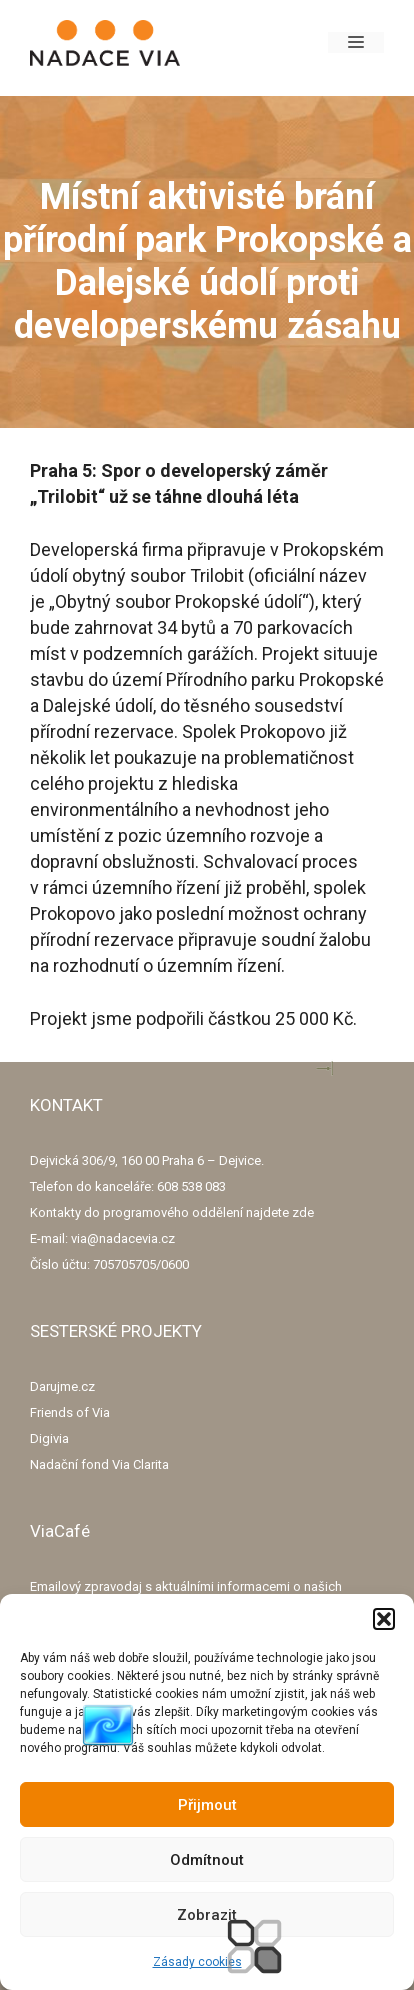  Describe the element at coordinates (108, 1726) in the screenshot. I see `open screen saver settings` at that location.